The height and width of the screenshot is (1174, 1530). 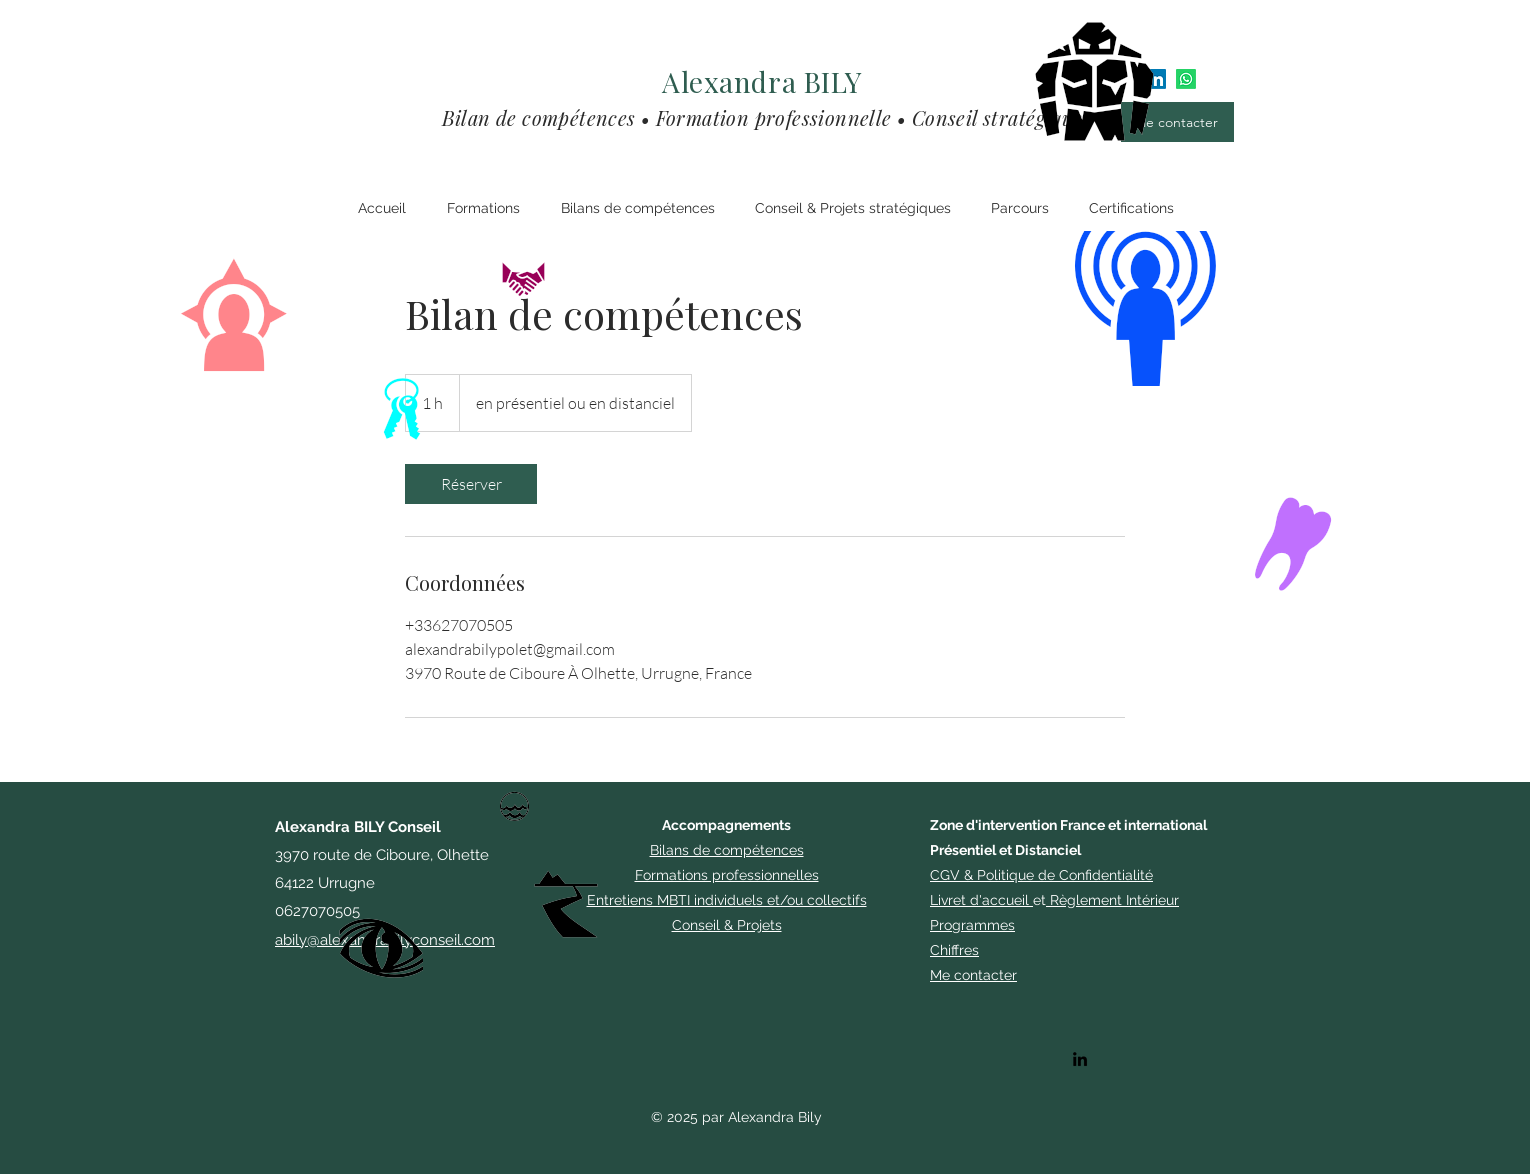 What do you see at coordinates (566, 904) in the screenshot?
I see `start a road trip or journey mode` at bounding box center [566, 904].